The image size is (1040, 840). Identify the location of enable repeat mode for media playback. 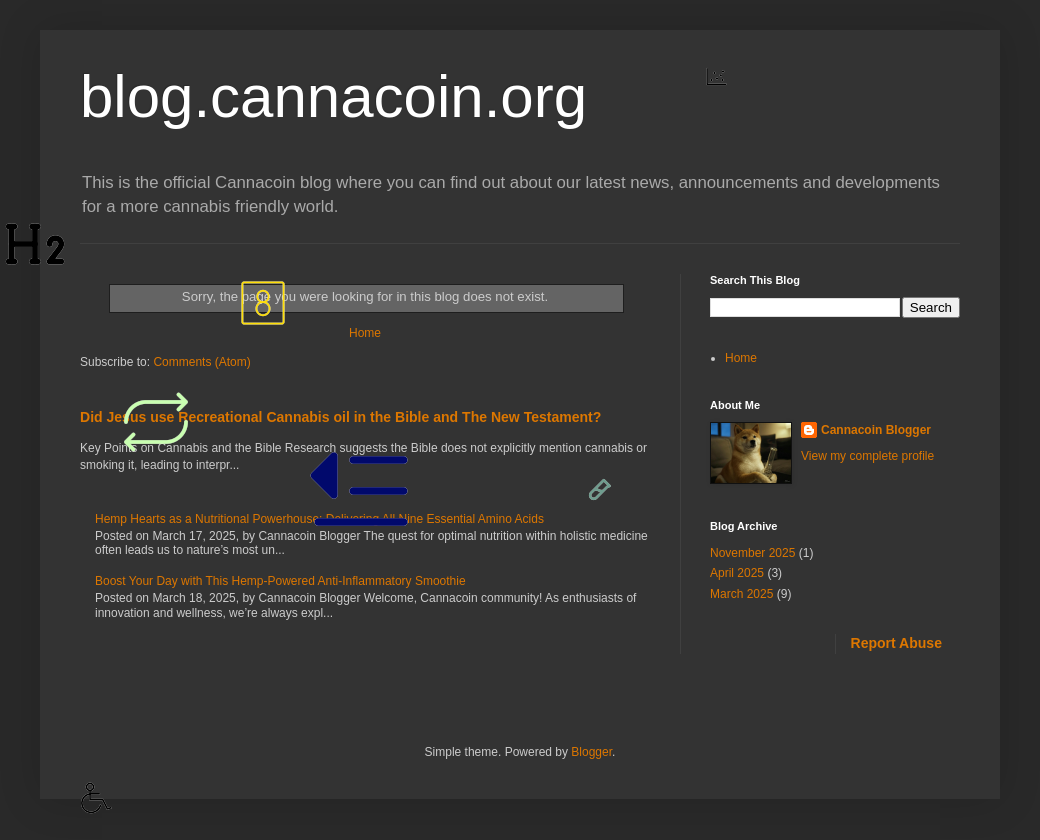
(156, 422).